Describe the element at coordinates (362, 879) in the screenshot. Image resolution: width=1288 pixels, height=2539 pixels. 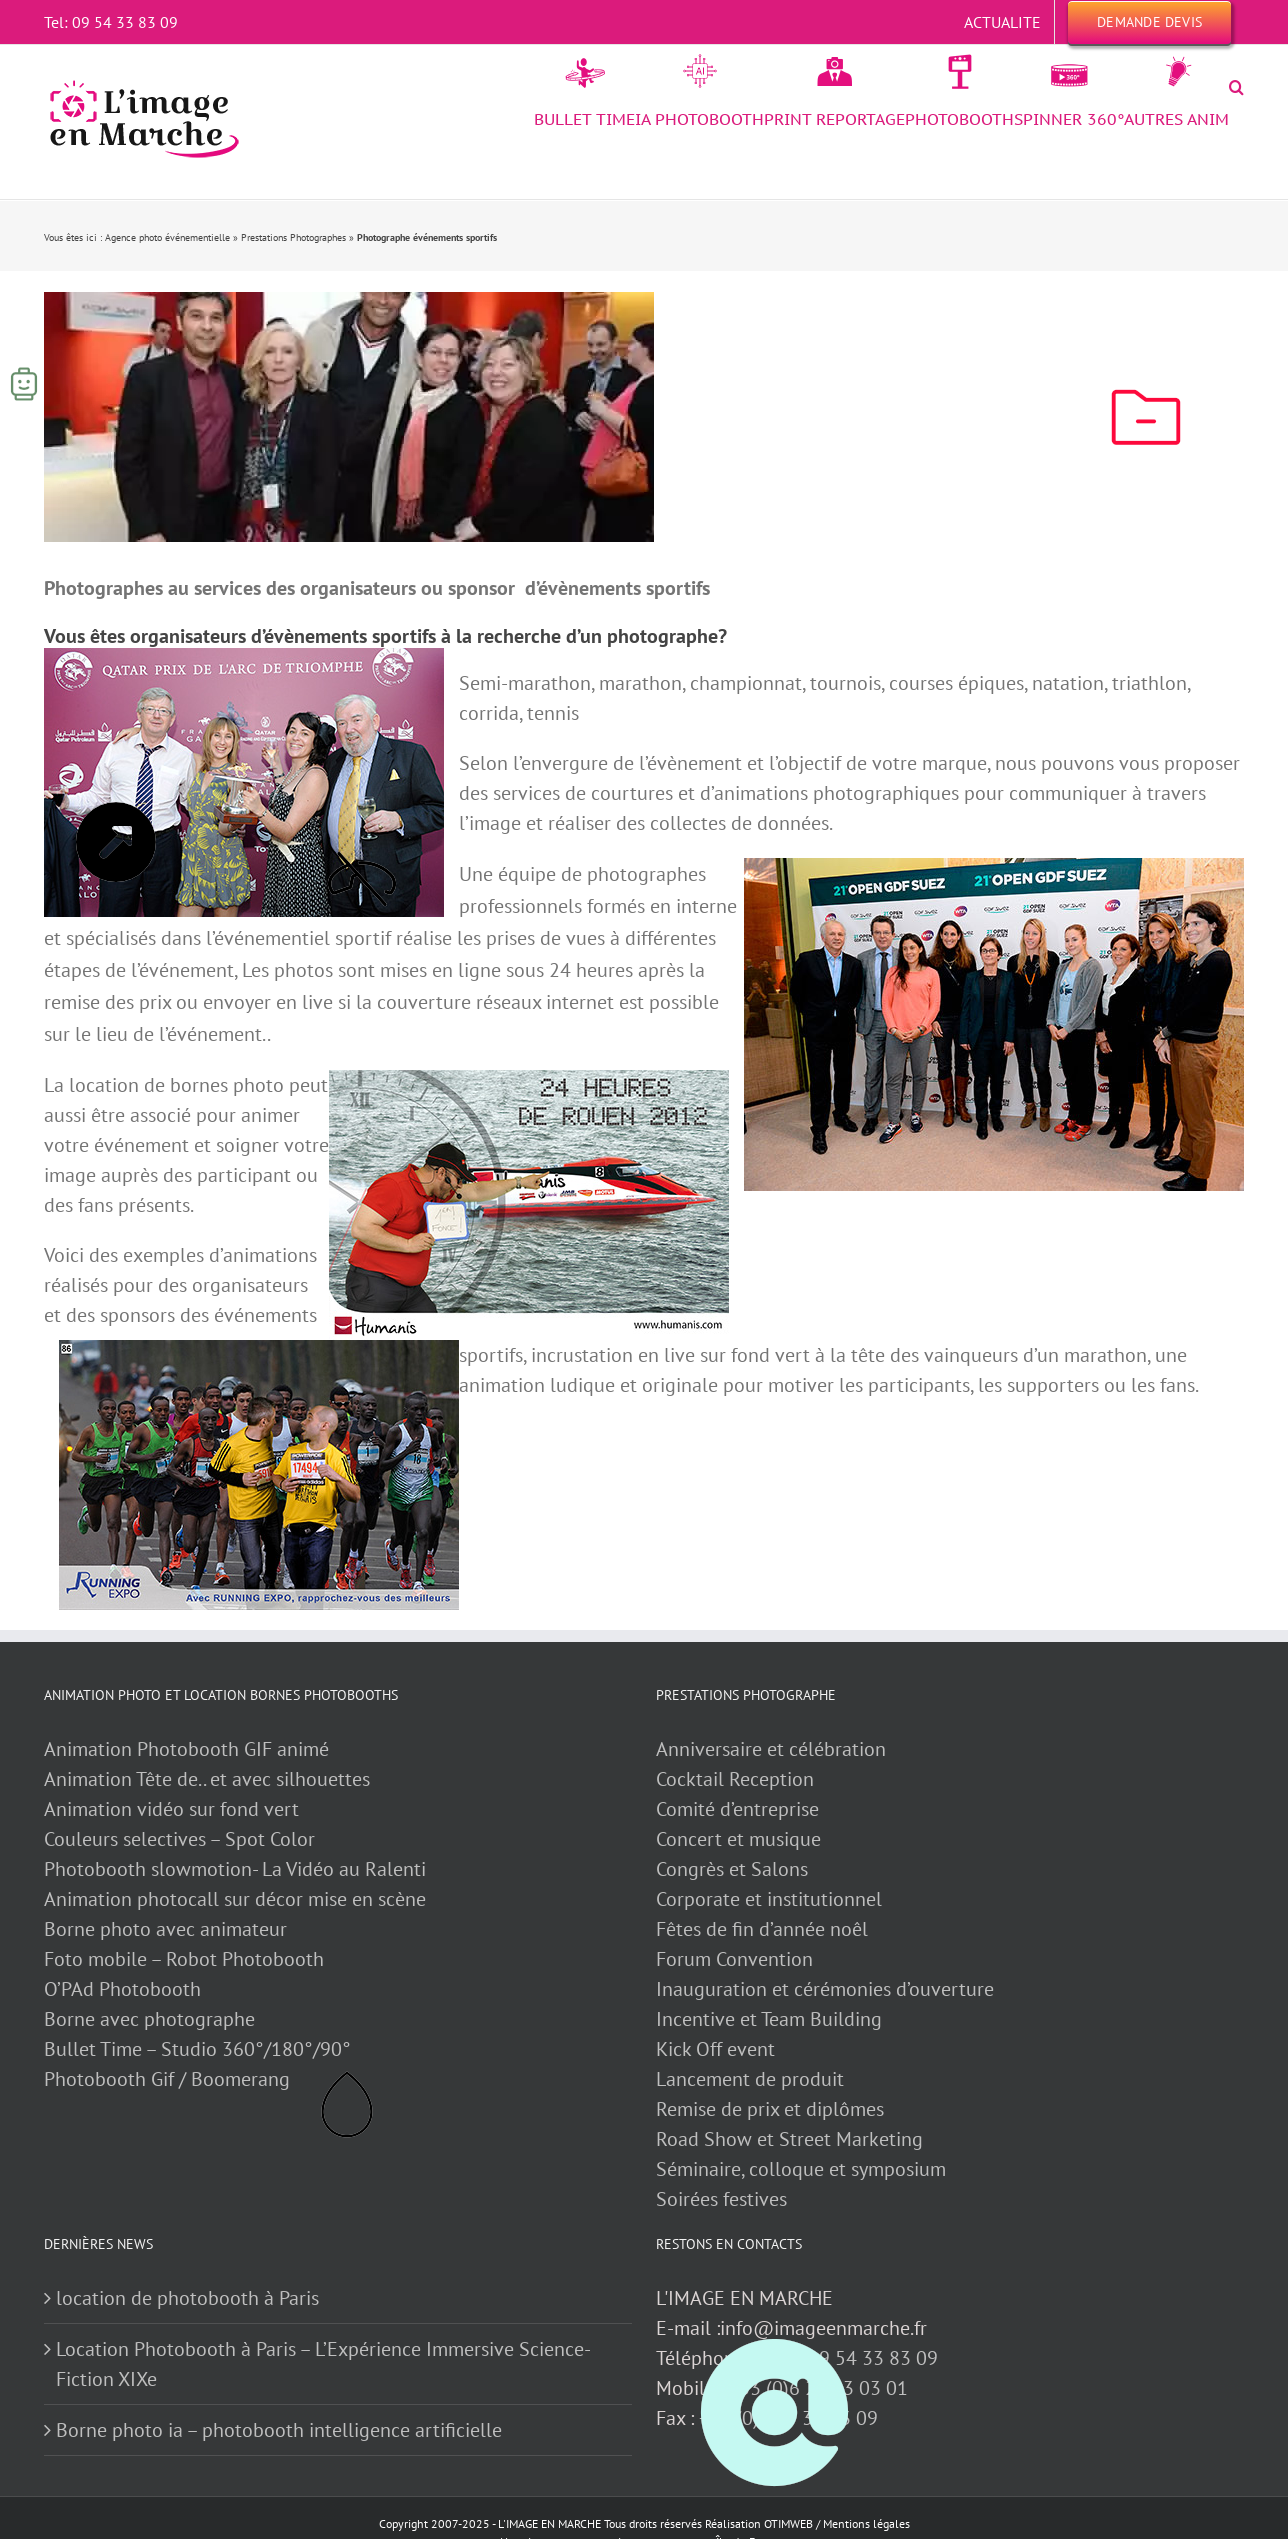
I see `end or decline a phone call` at that location.